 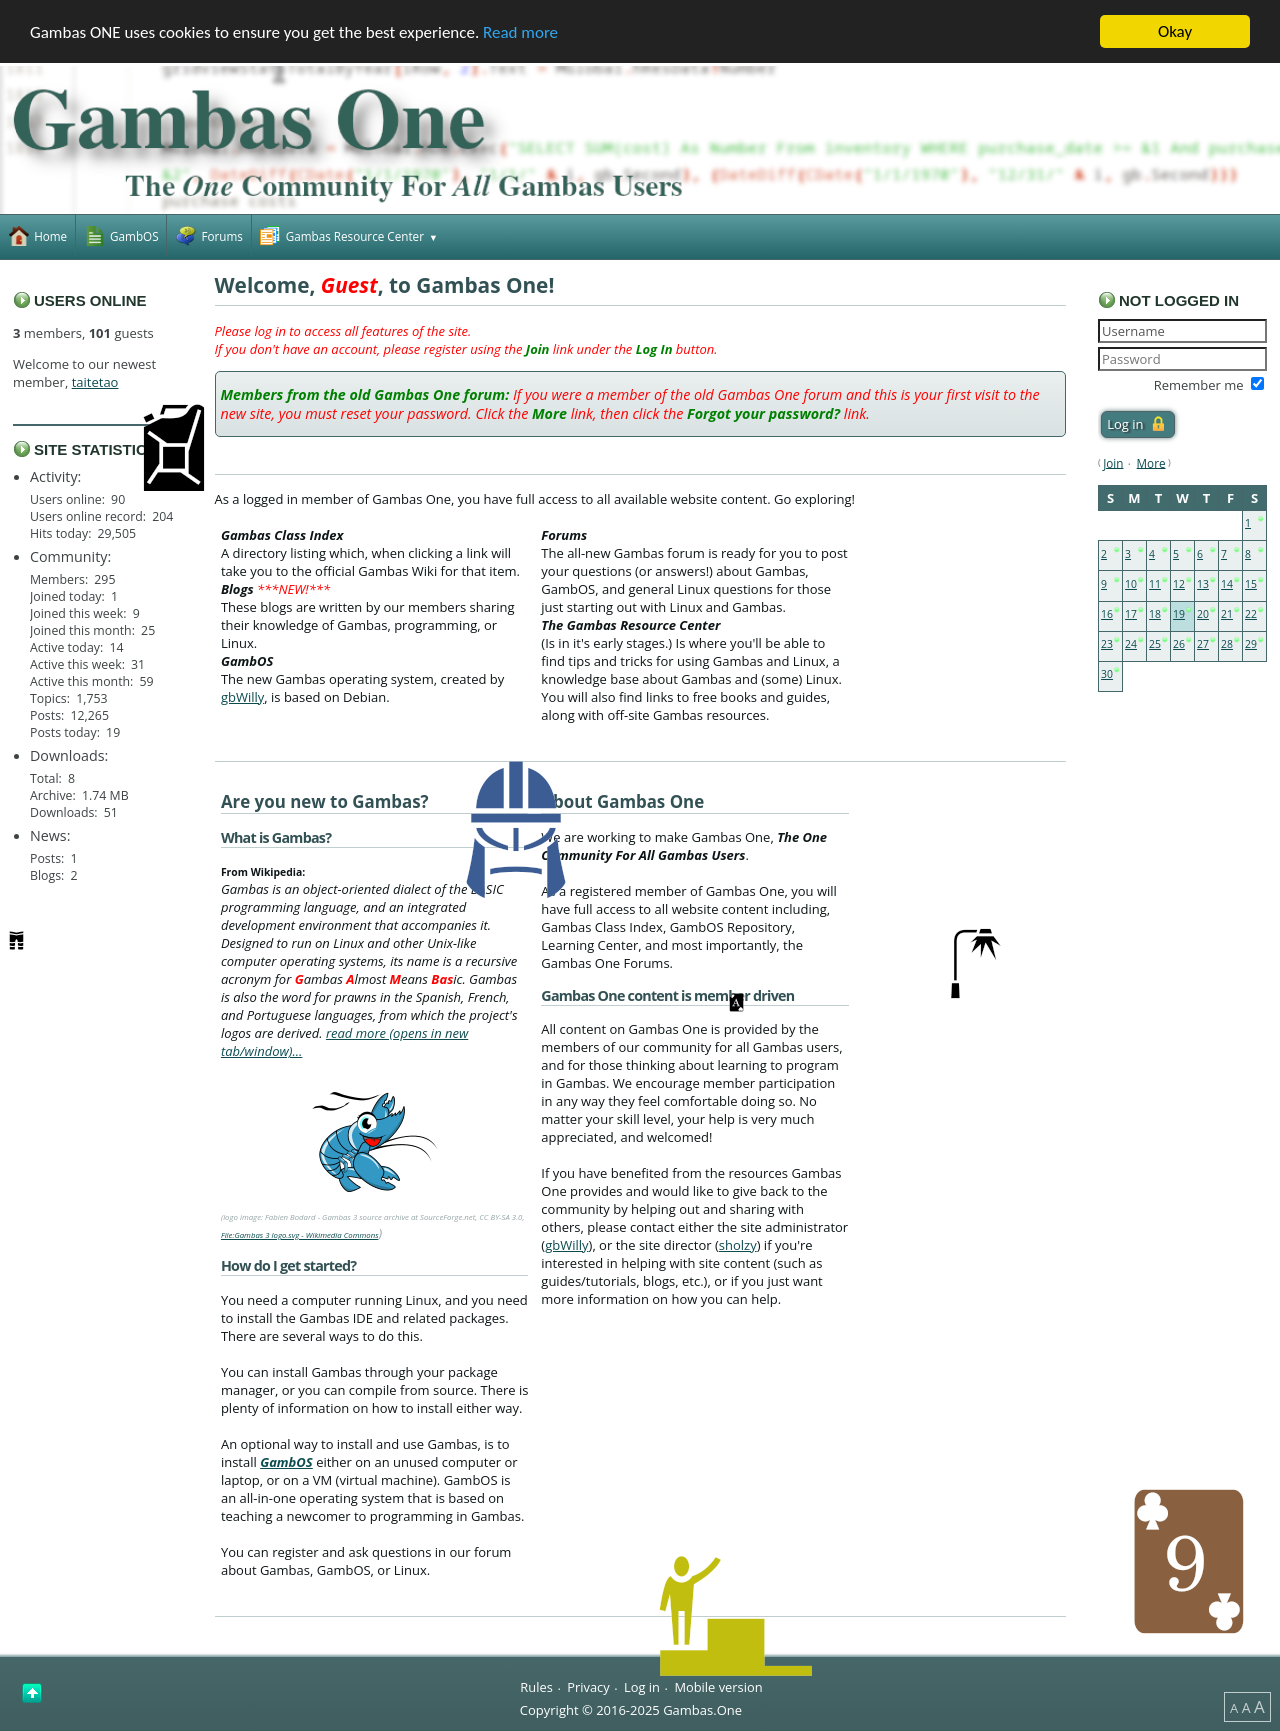 What do you see at coordinates (979, 962) in the screenshot?
I see `toggle street lighting in a city simulation game` at bounding box center [979, 962].